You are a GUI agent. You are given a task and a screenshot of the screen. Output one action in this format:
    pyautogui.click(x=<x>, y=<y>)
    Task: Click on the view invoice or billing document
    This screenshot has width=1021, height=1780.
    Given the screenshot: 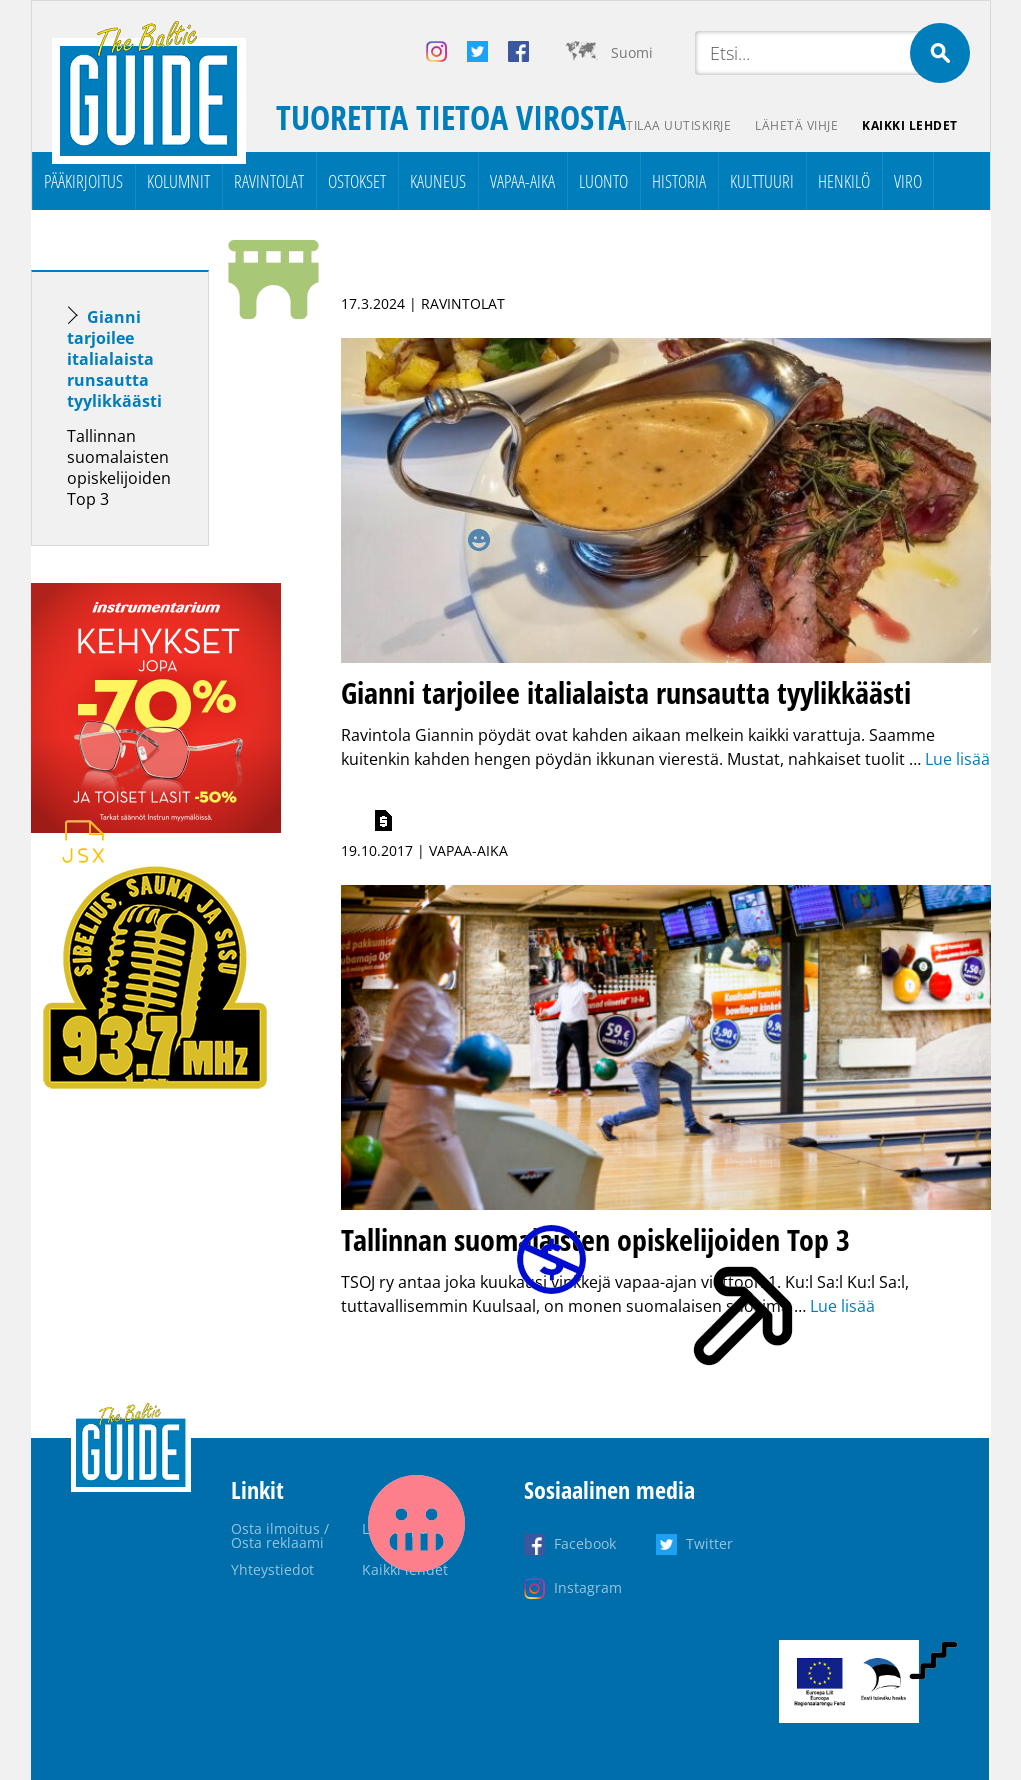 What is the action you would take?
    pyautogui.click(x=383, y=820)
    